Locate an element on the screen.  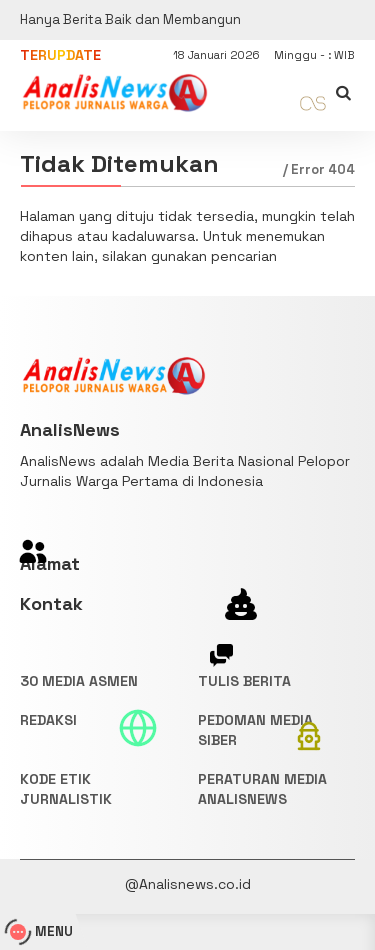
add a poop emoji reaction is located at coordinates (241, 604).